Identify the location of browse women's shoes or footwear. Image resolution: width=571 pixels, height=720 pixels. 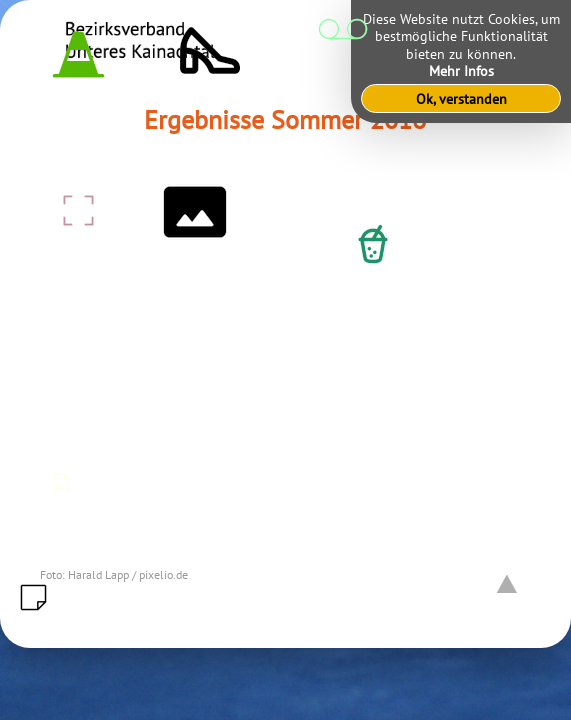
(207, 52).